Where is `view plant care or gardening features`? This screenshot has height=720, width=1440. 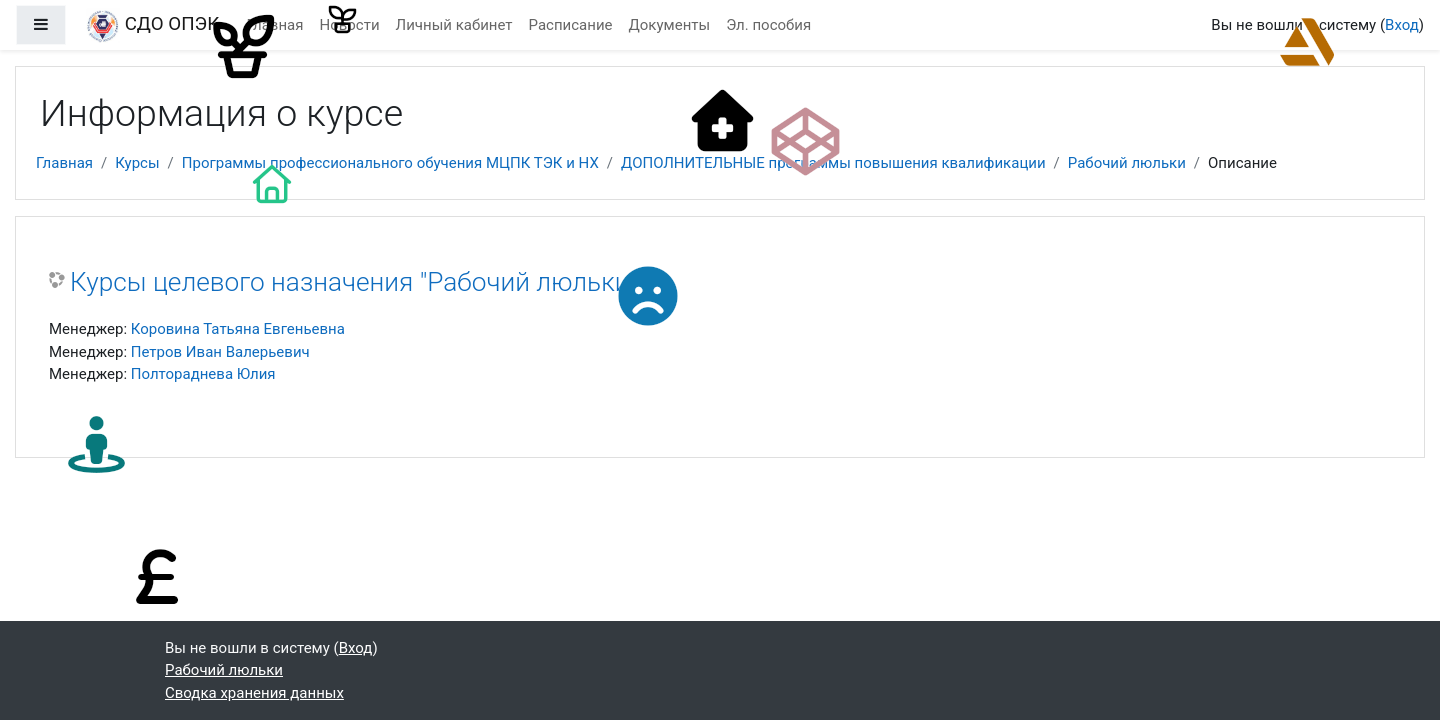 view plant care or gardening features is located at coordinates (342, 19).